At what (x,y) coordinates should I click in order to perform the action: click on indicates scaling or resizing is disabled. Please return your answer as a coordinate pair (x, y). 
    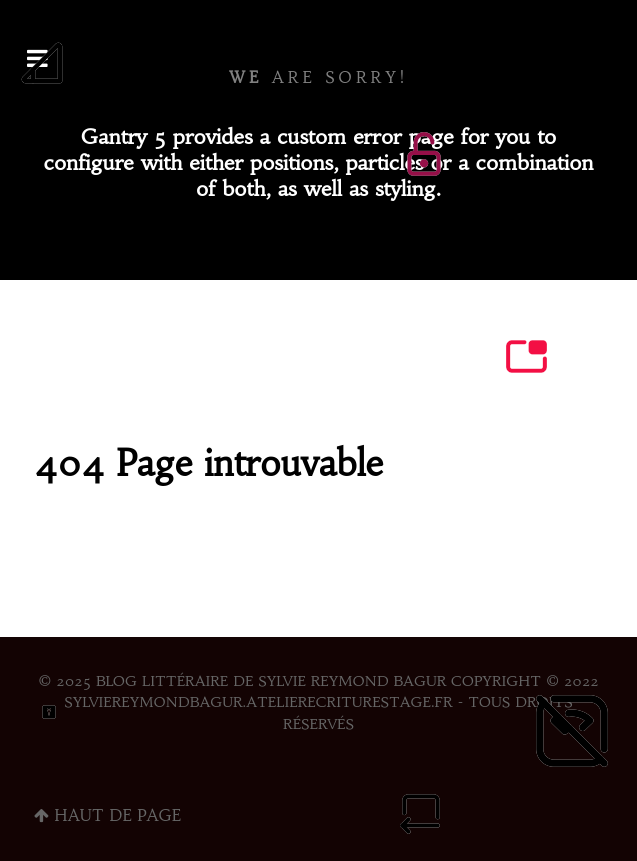
    Looking at the image, I should click on (572, 731).